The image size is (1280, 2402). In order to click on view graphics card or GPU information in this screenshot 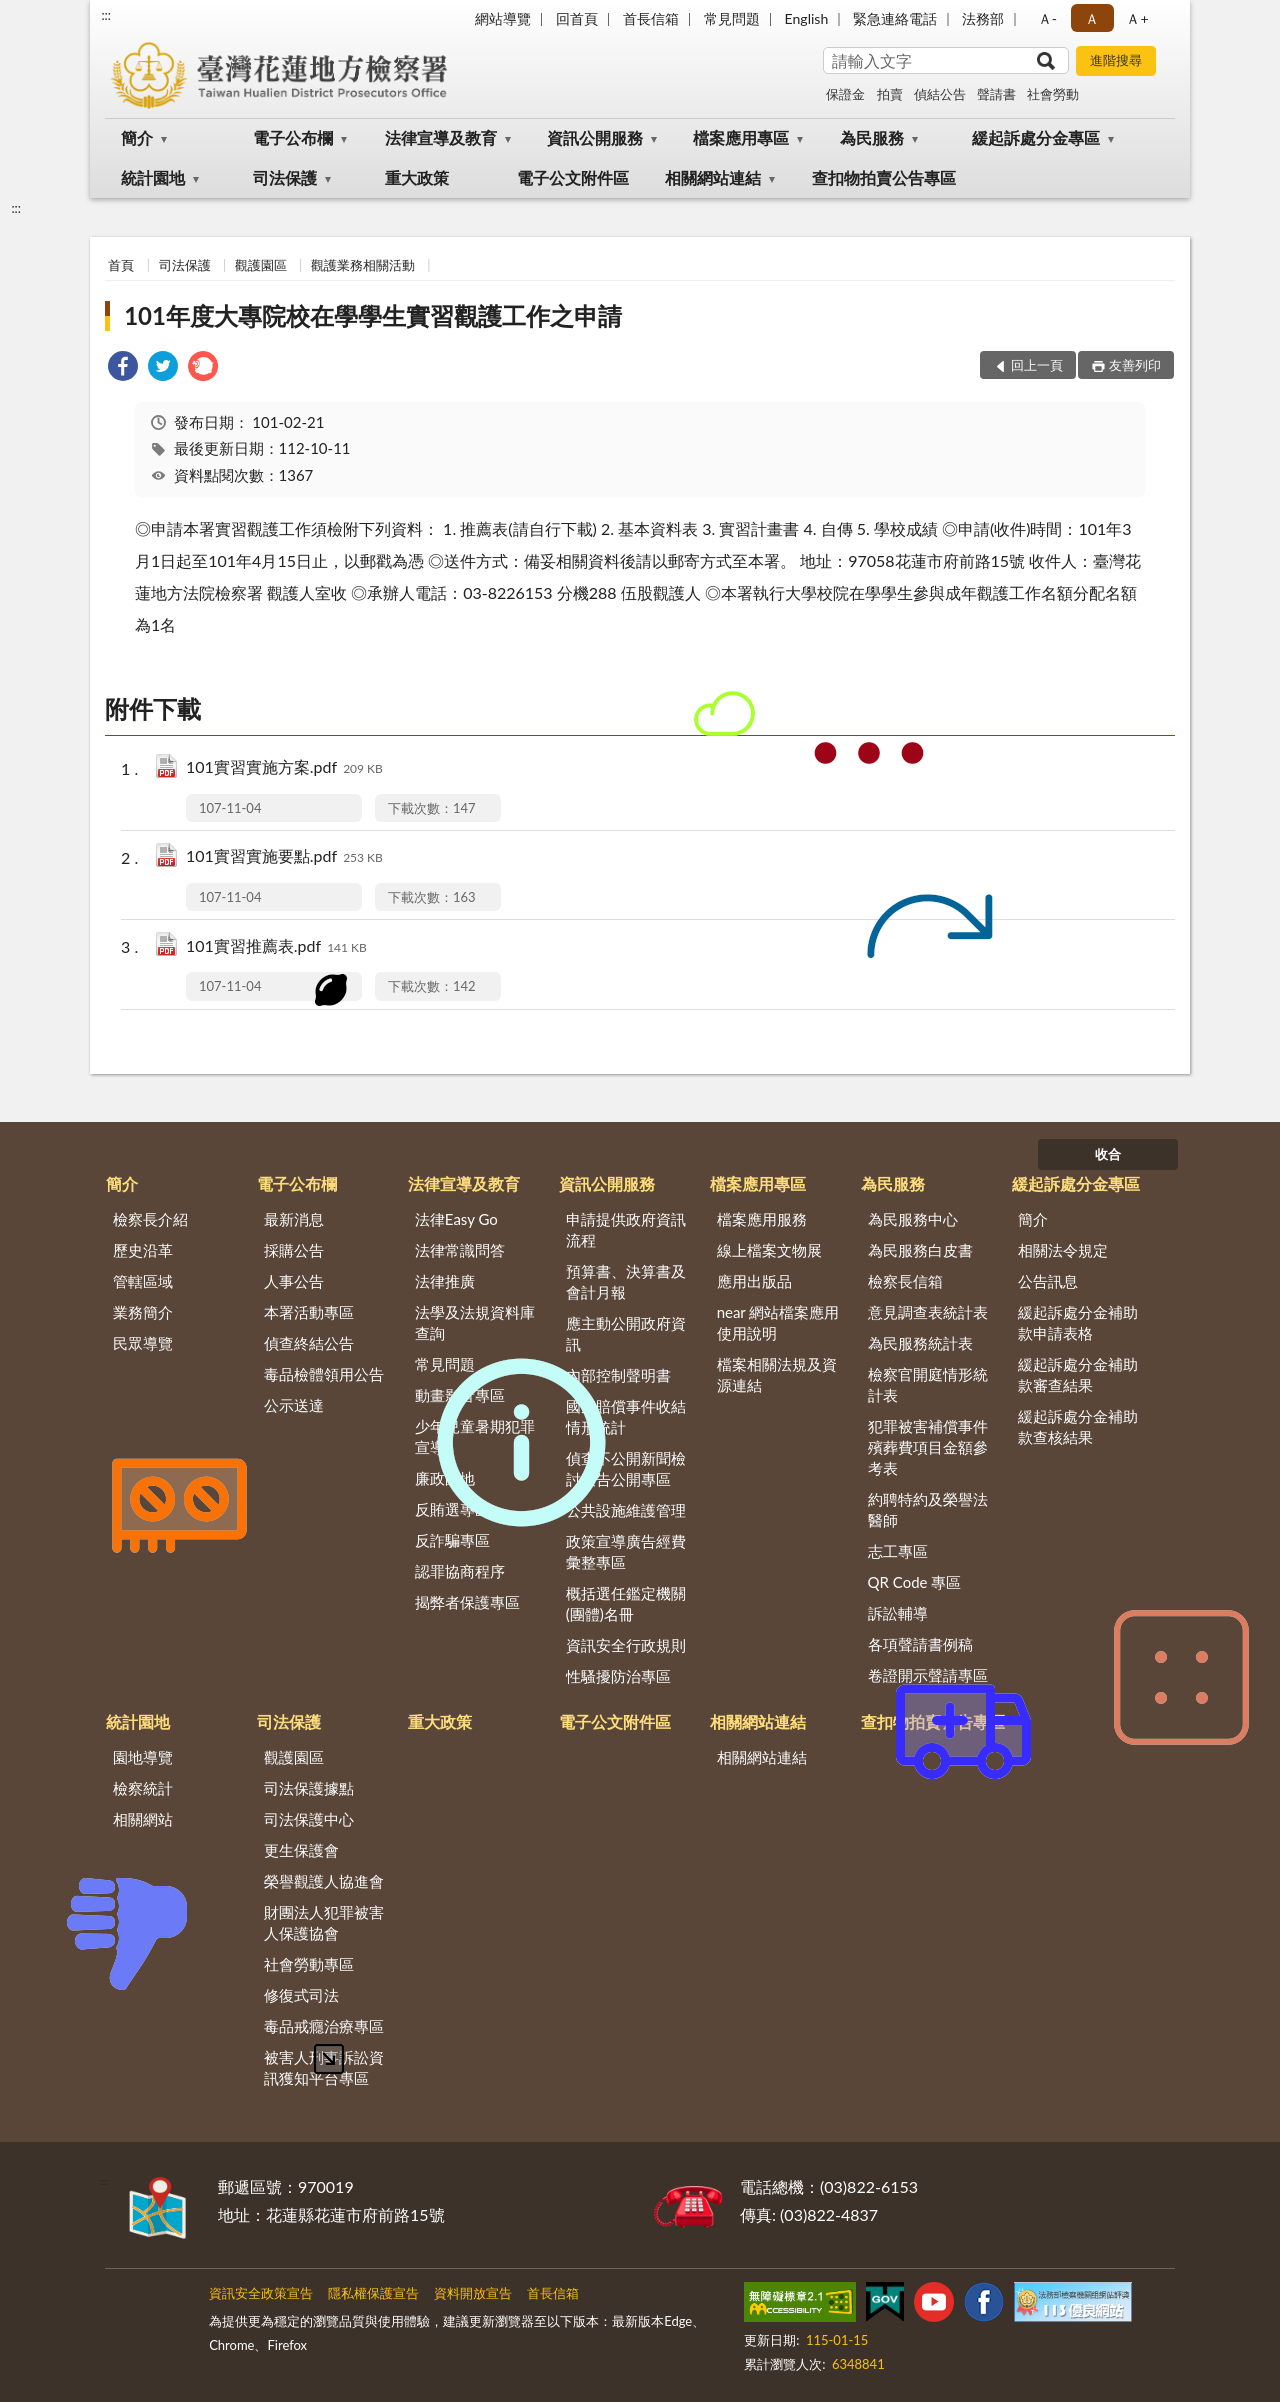, I will do `click(179, 1503)`.